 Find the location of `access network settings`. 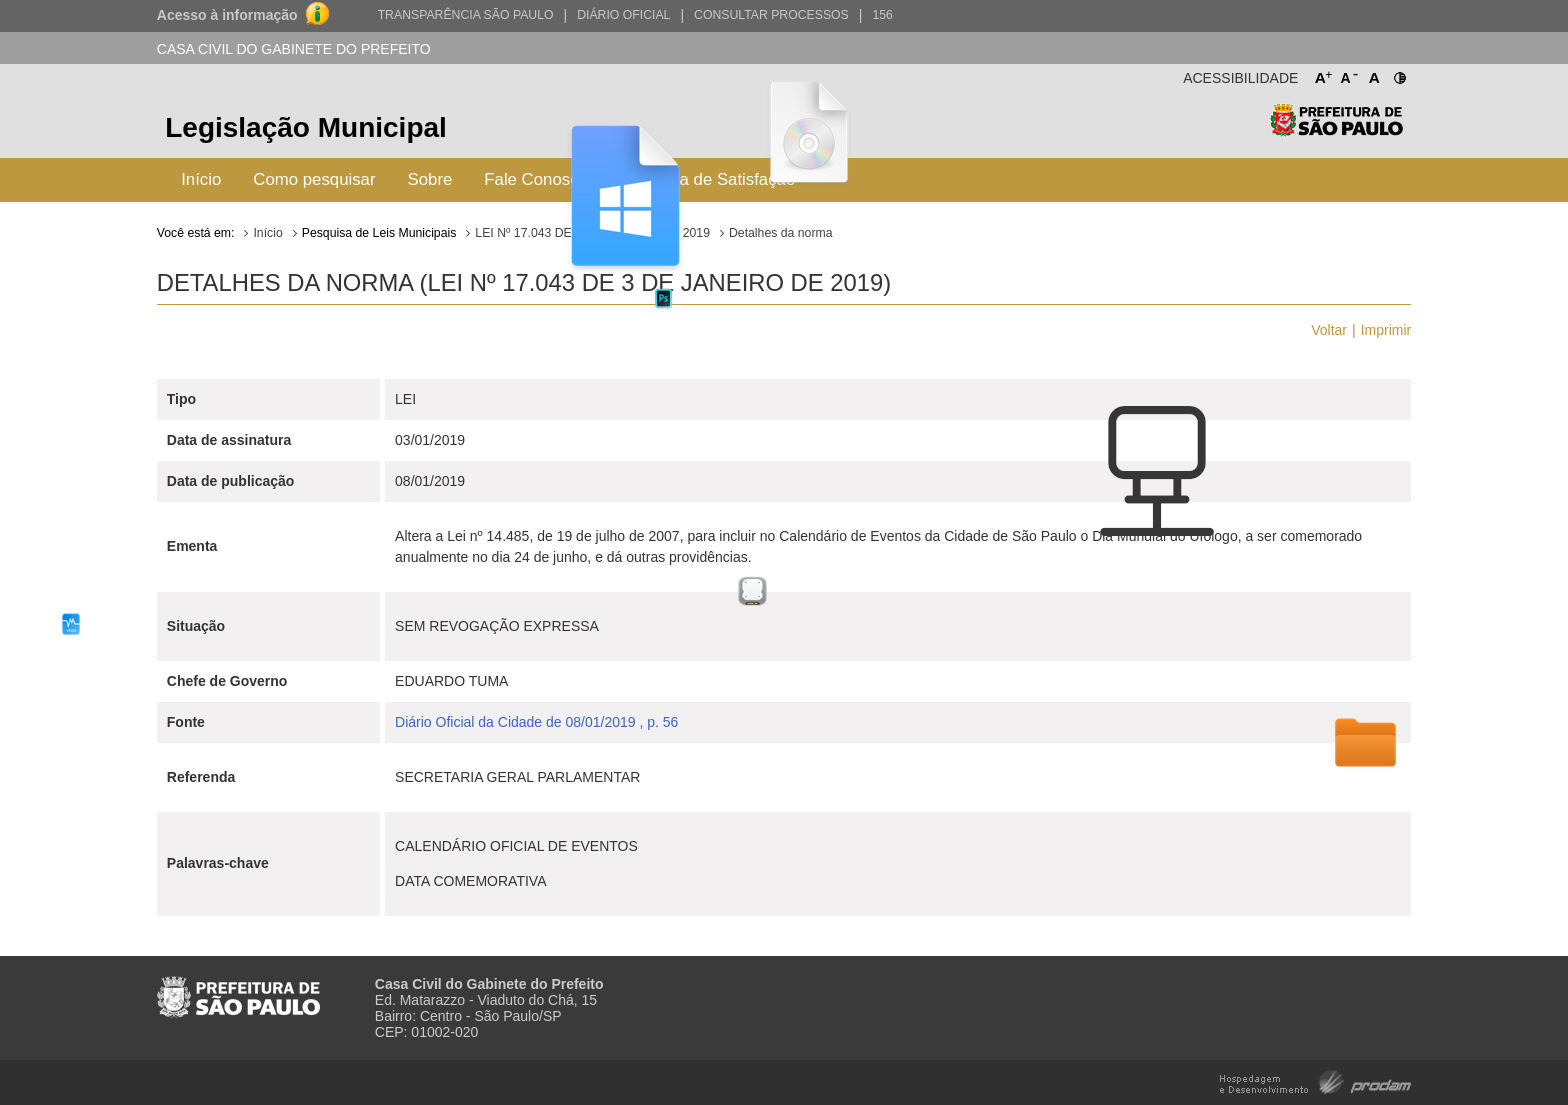

access network settings is located at coordinates (1157, 471).